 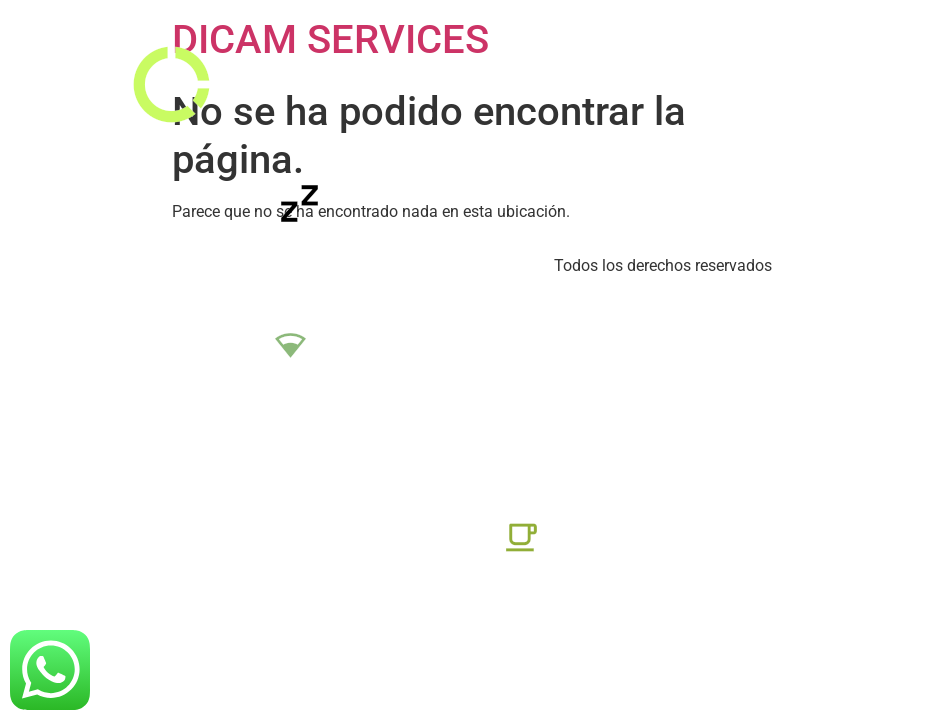 What do you see at coordinates (171, 84) in the screenshot?
I see `view data breakdown or analytics` at bounding box center [171, 84].